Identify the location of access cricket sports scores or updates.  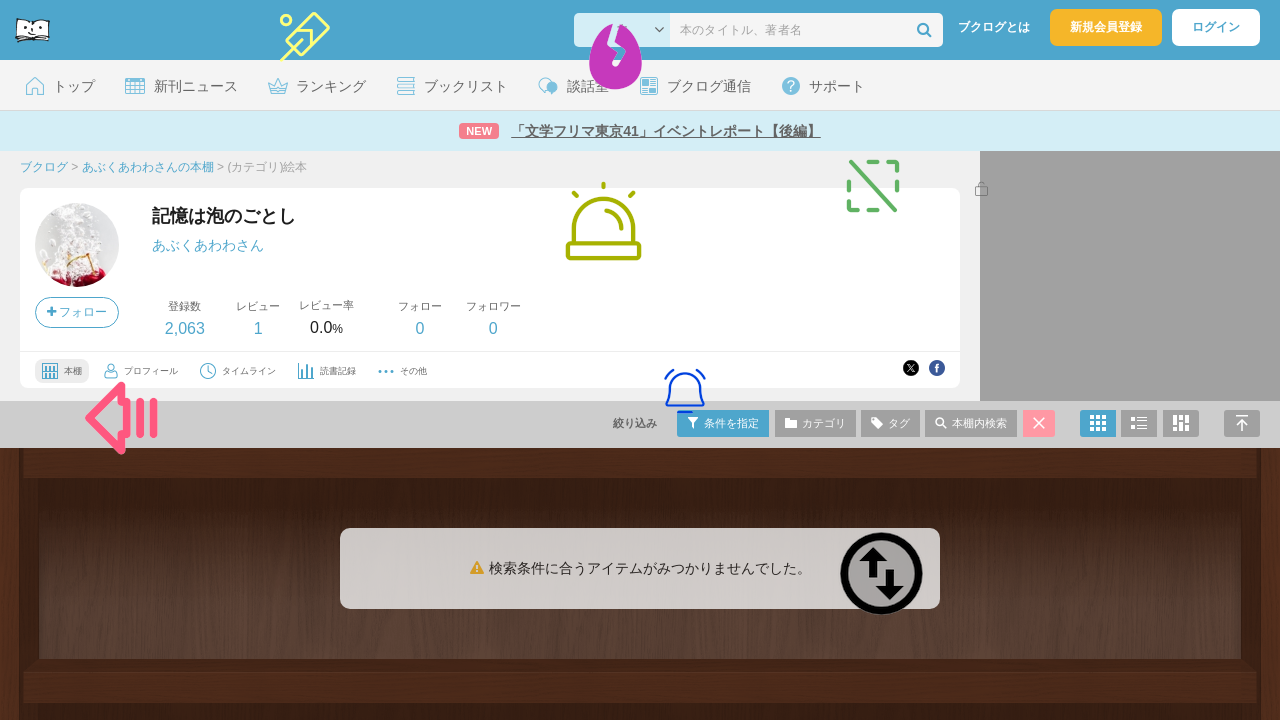
(302, 36).